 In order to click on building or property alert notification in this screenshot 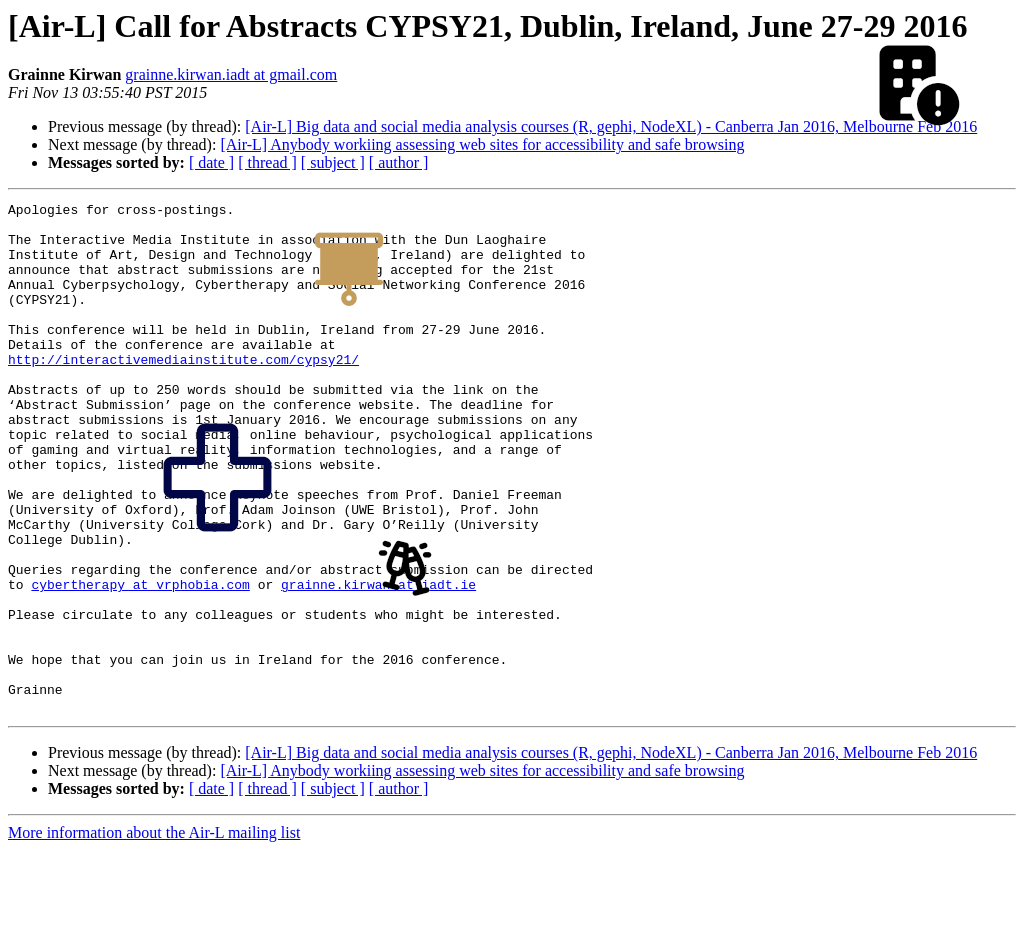, I will do `click(917, 83)`.